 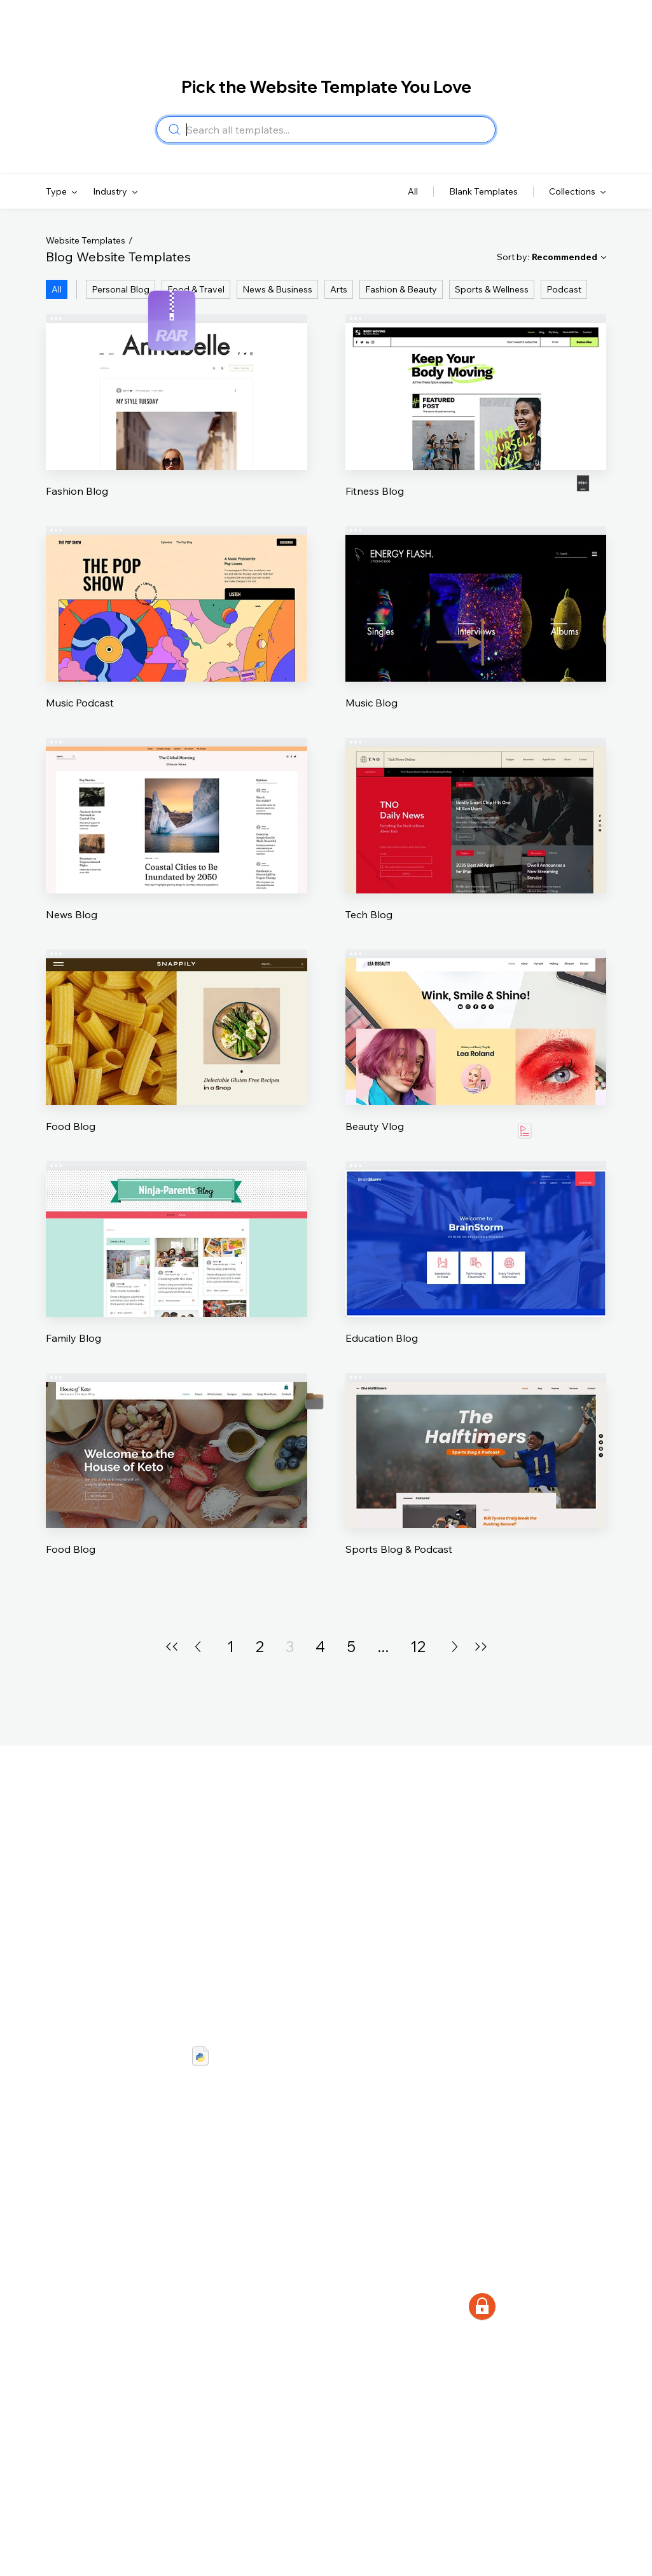 I want to click on a WAV audio file in GarageBand or Logic Pro, so click(x=583, y=483).